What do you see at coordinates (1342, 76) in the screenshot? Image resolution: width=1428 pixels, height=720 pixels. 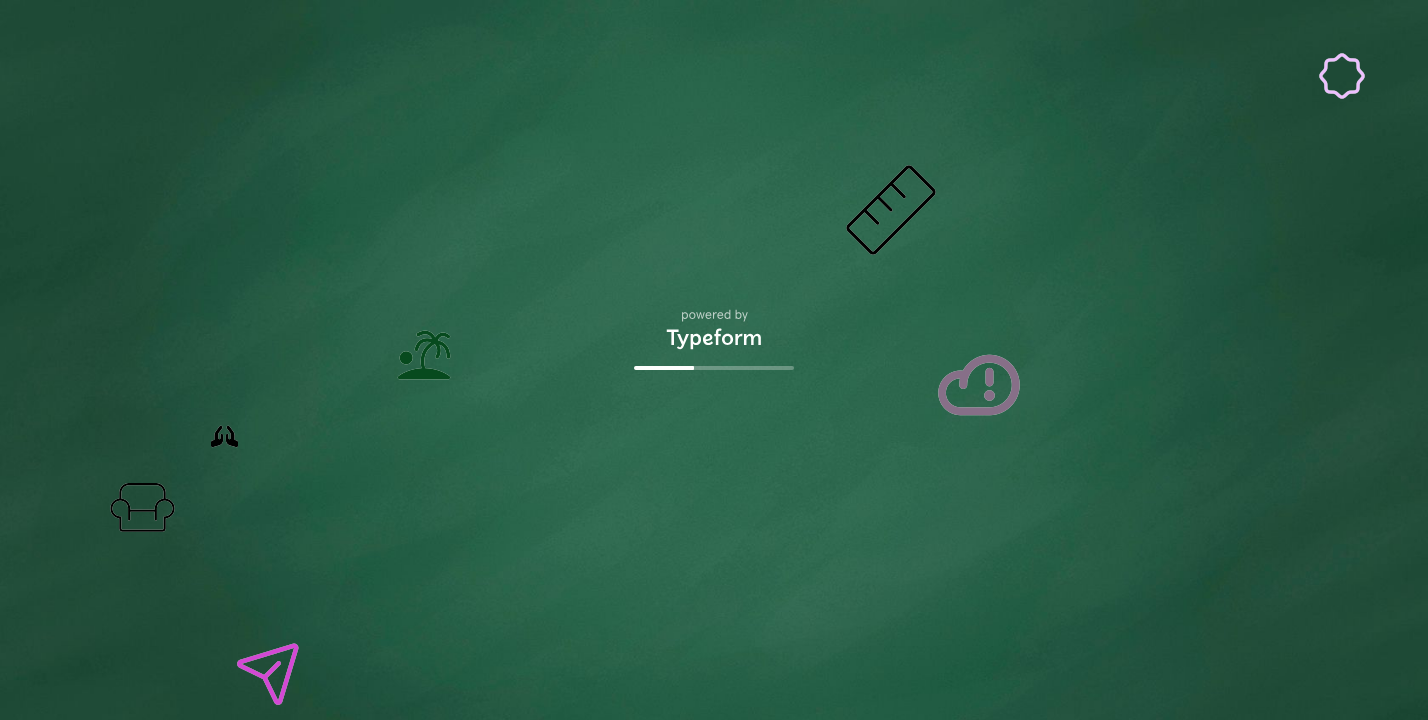 I see `indicates a verified or certified status` at bounding box center [1342, 76].